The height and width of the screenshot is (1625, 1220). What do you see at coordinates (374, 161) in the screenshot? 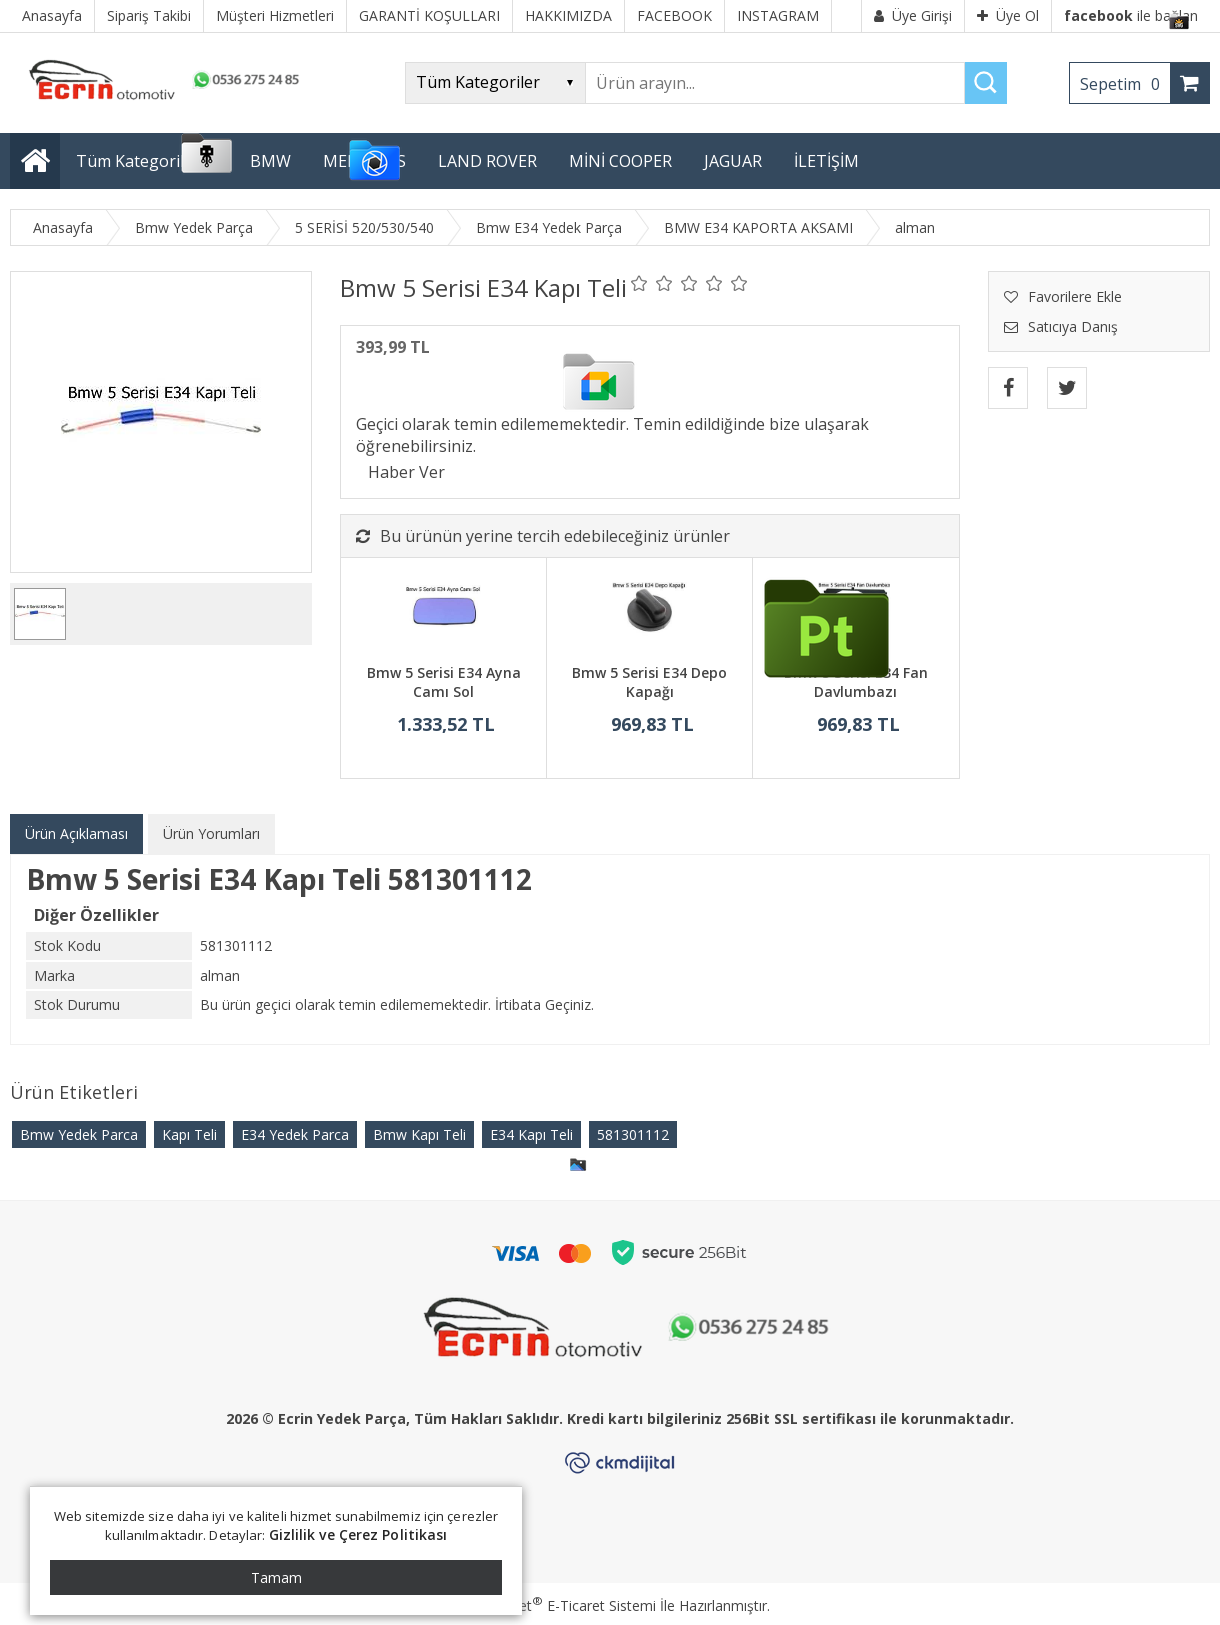
I see `open keyshot project files folder` at bounding box center [374, 161].